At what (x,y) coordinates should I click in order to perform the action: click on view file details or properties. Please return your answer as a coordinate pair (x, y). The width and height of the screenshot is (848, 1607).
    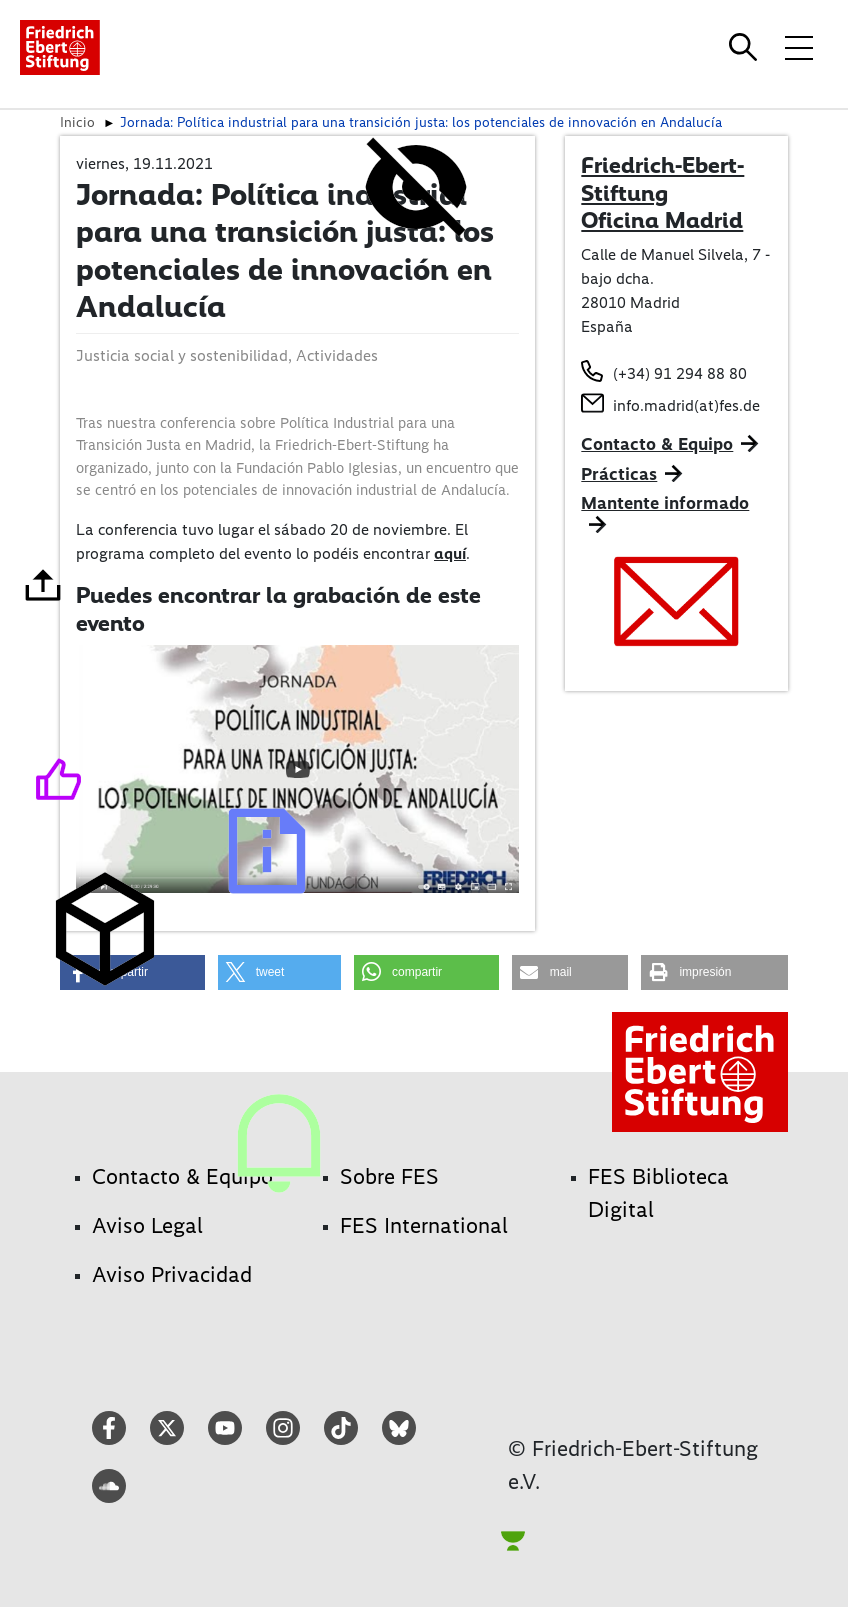
    Looking at the image, I should click on (267, 851).